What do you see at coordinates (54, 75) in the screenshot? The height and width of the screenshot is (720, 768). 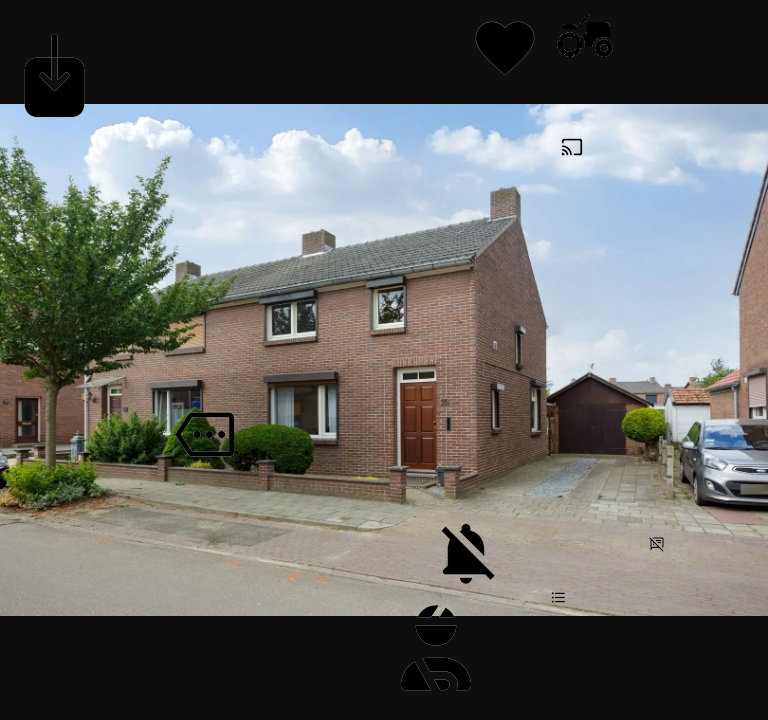 I see `download file to device` at bounding box center [54, 75].